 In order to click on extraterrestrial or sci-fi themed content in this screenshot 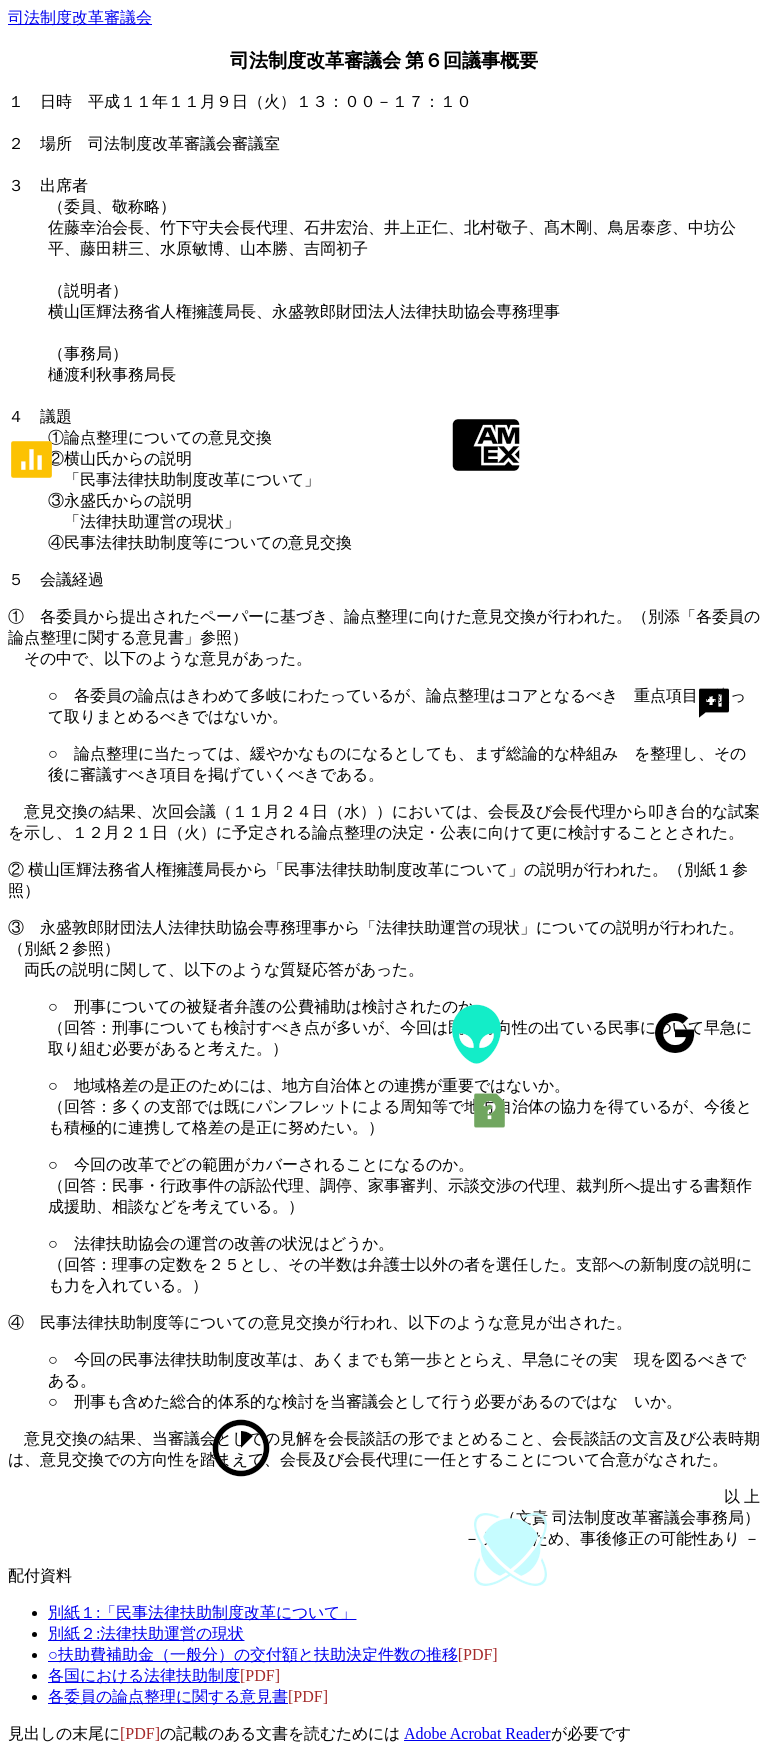, I will do `click(476, 1033)`.